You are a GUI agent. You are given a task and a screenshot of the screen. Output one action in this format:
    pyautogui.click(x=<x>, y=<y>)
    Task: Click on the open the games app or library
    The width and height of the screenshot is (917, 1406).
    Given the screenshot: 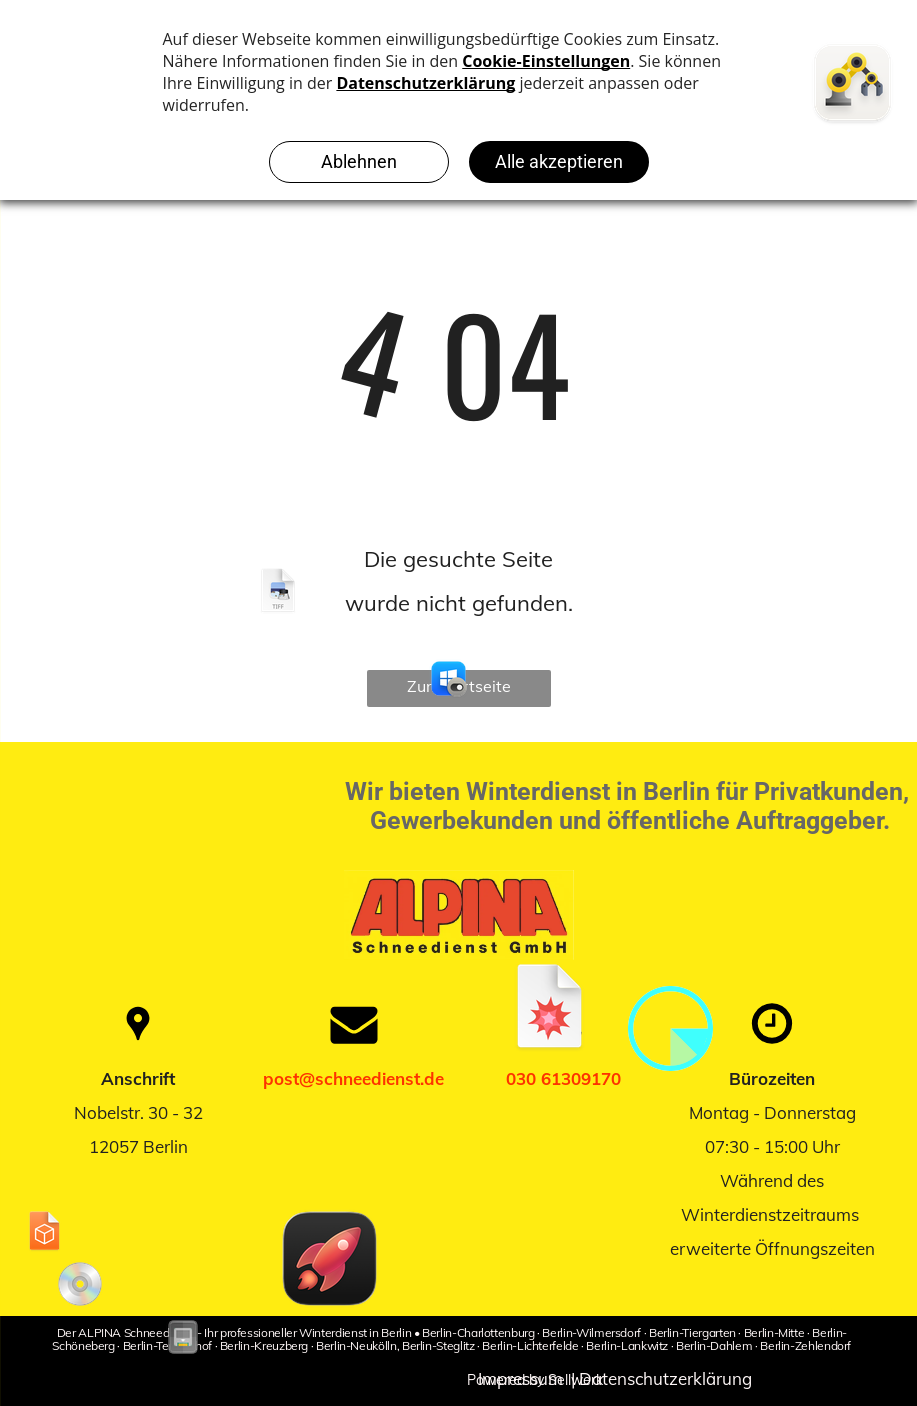 What is the action you would take?
    pyautogui.click(x=329, y=1258)
    